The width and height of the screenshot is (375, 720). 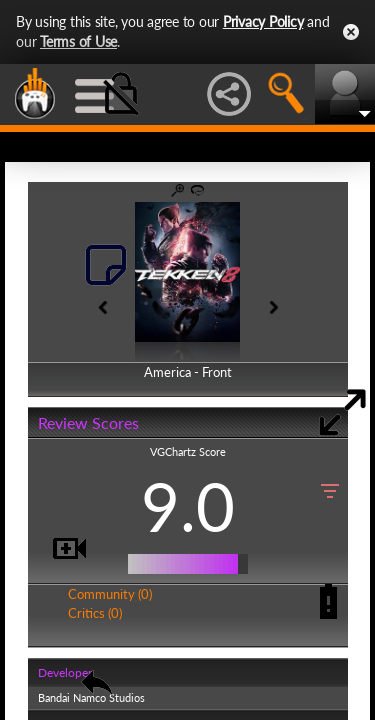 What do you see at coordinates (328, 601) in the screenshot?
I see `low battery warning` at bounding box center [328, 601].